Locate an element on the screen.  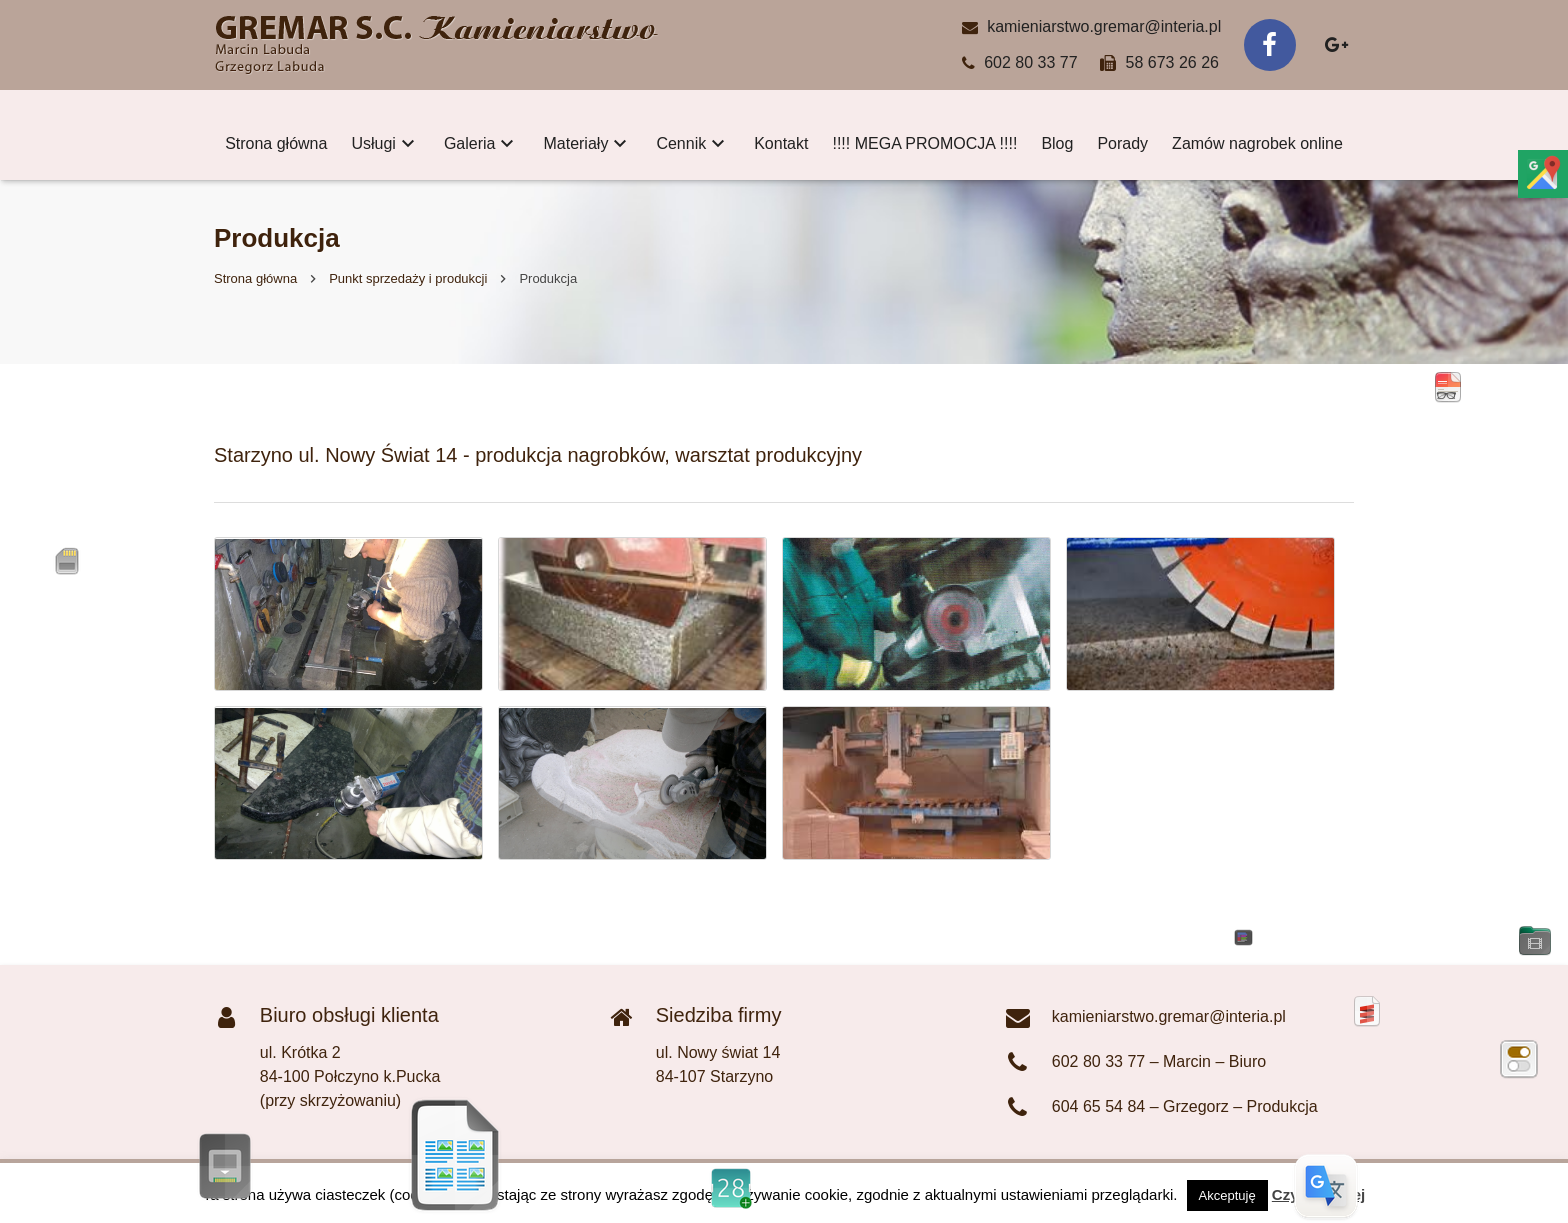
open gnome tweaks settings is located at coordinates (1519, 1059).